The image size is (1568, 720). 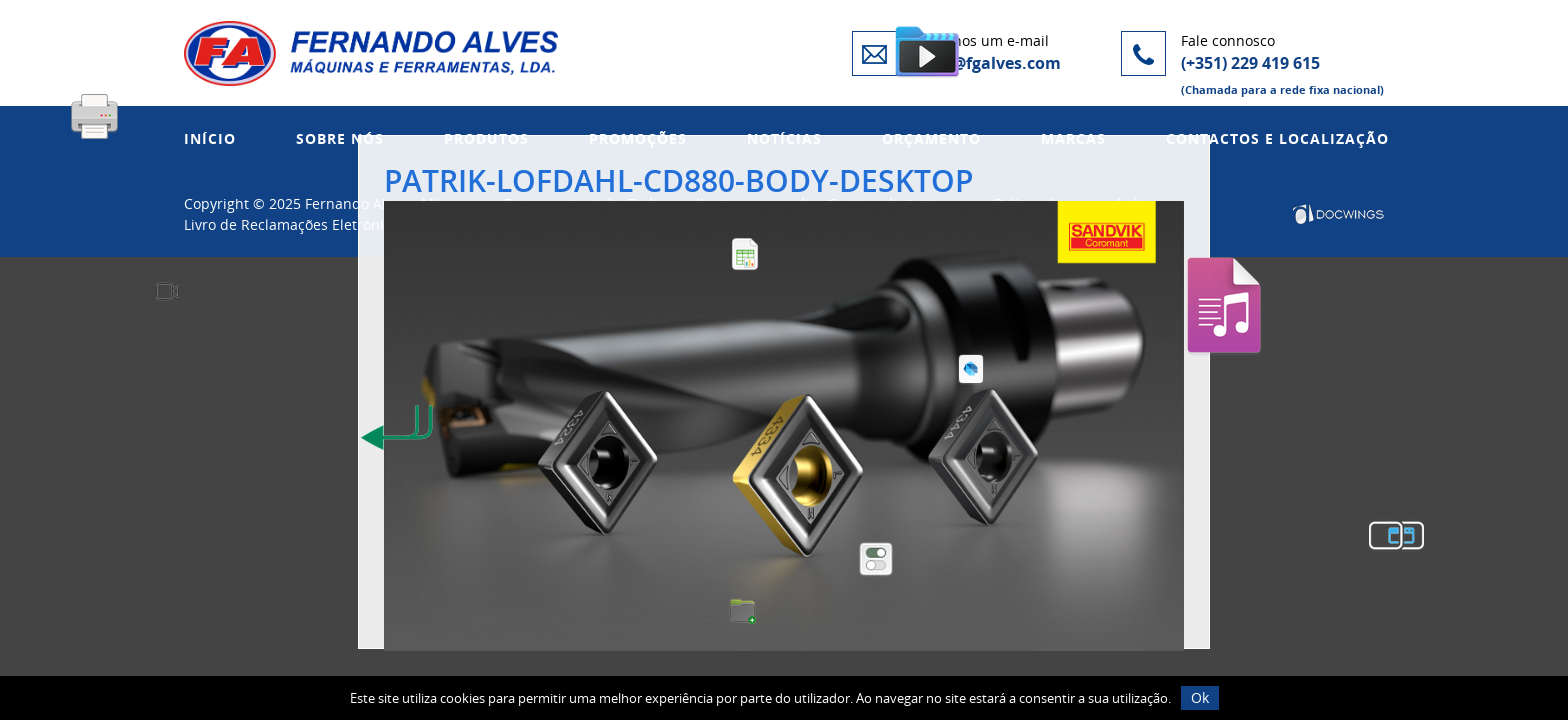 I want to click on open a spreadsheet file, so click(x=745, y=254).